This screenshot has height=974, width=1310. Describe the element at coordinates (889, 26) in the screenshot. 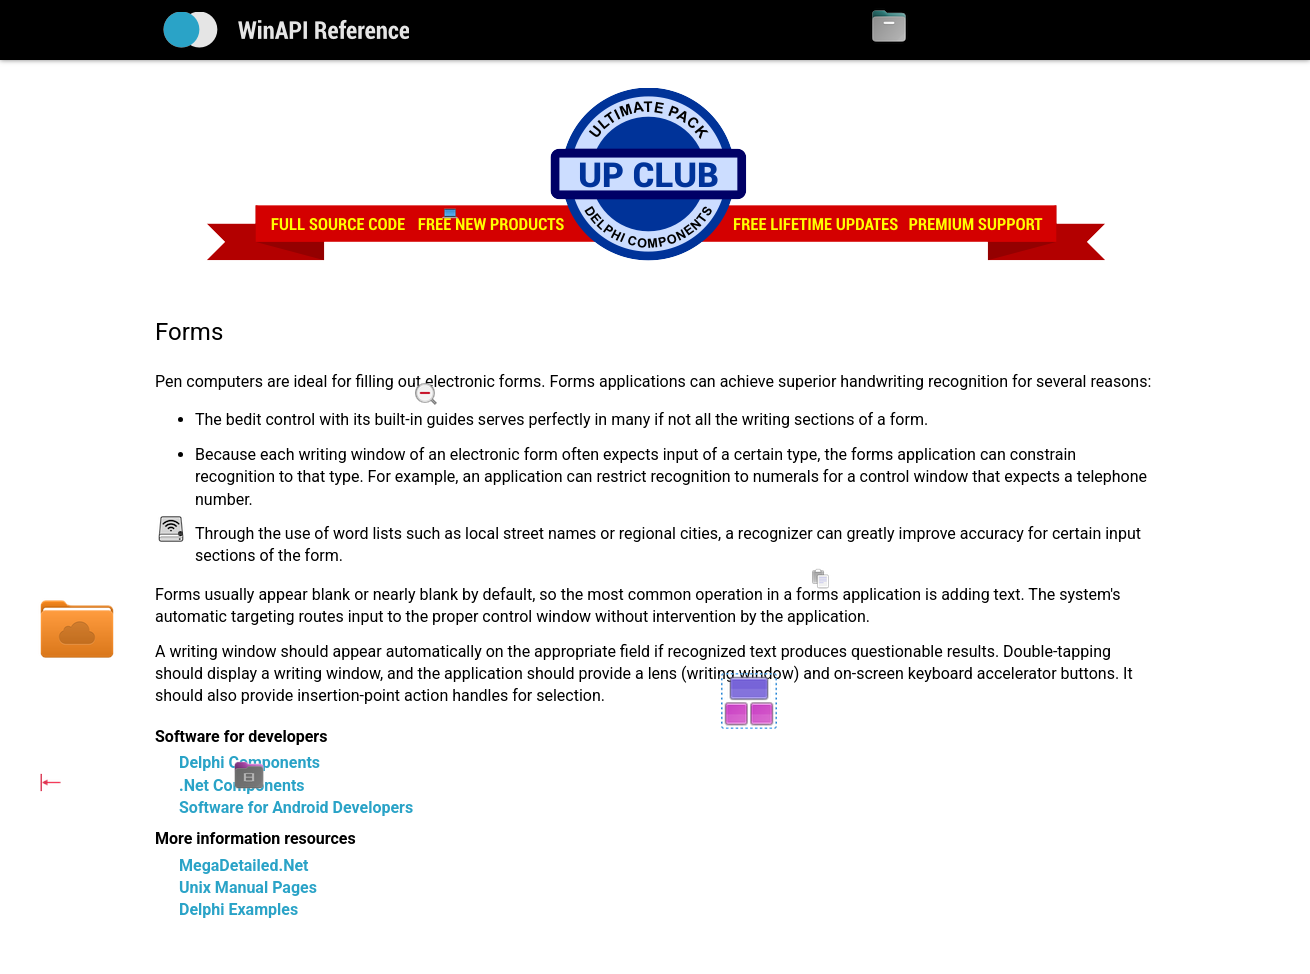

I see `open the file manager` at that location.